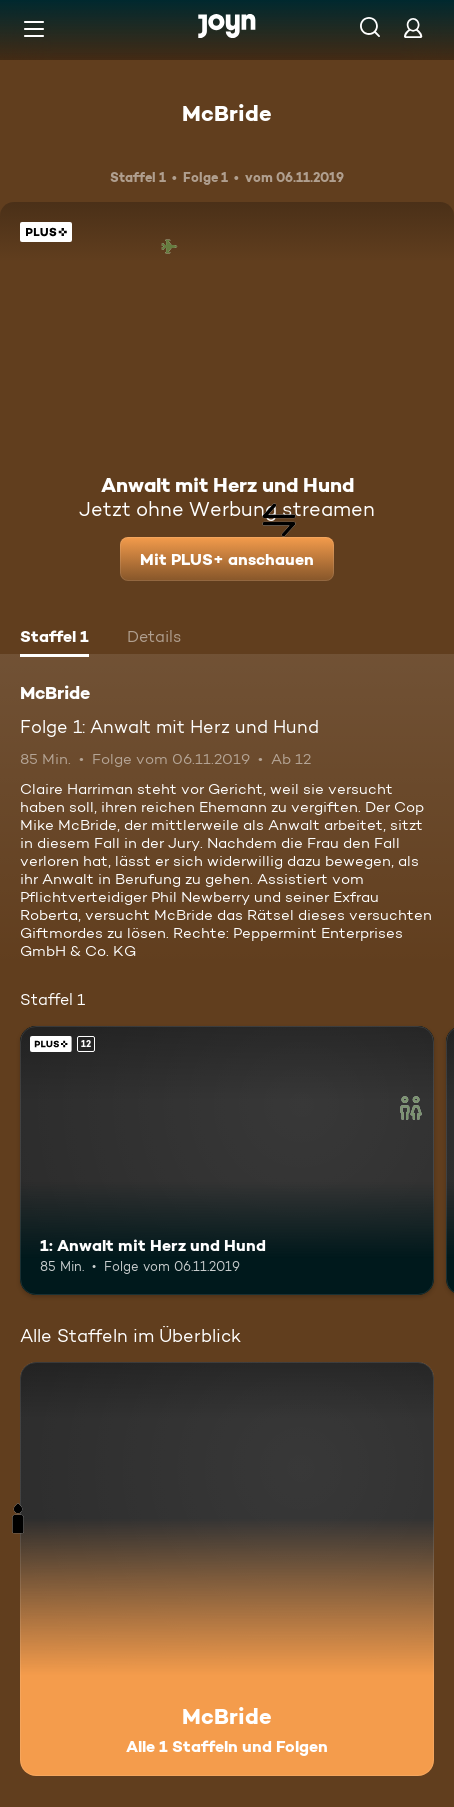  What do you see at coordinates (169, 246) in the screenshot?
I see `access flight or aviation features` at bounding box center [169, 246].